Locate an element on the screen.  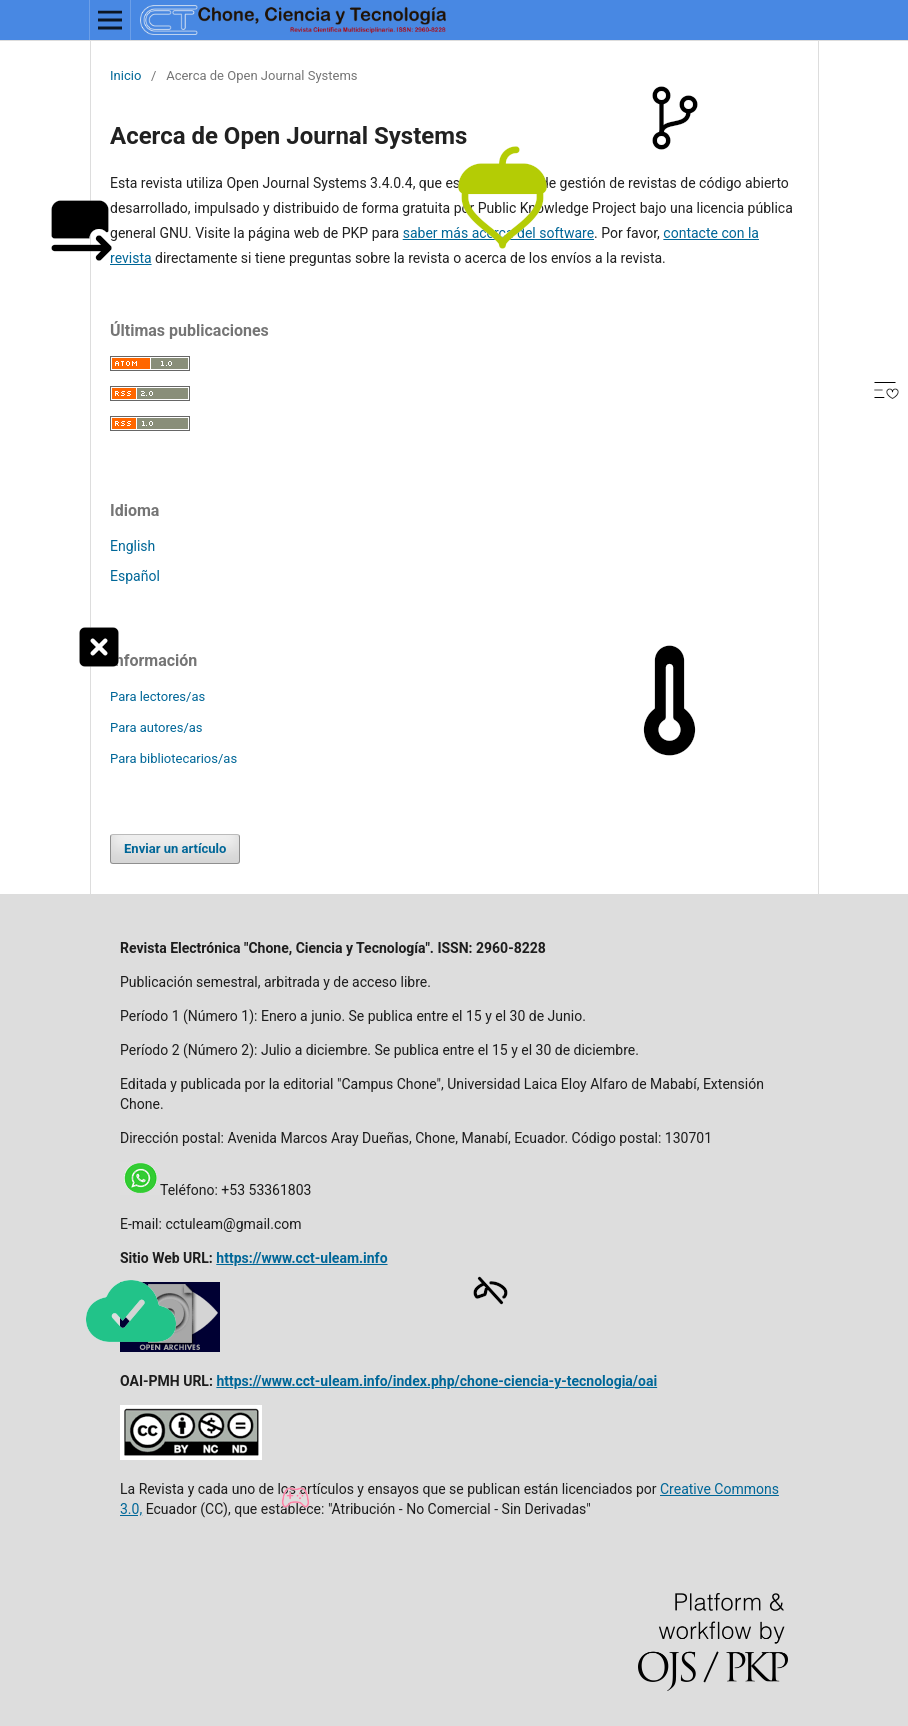
view repository branches is located at coordinates (675, 118).